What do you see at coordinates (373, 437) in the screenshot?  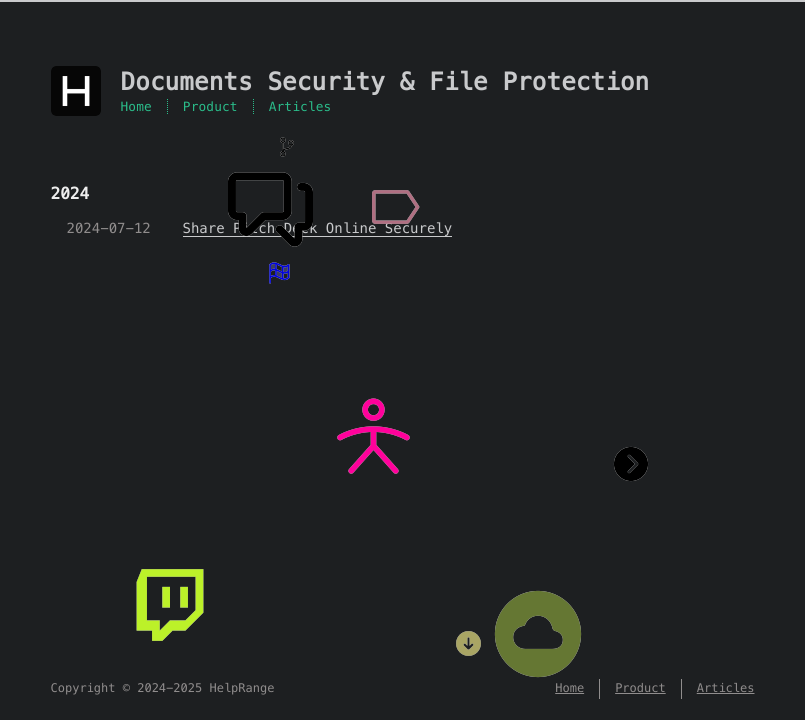 I see `view user profile` at bounding box center [373, 437].